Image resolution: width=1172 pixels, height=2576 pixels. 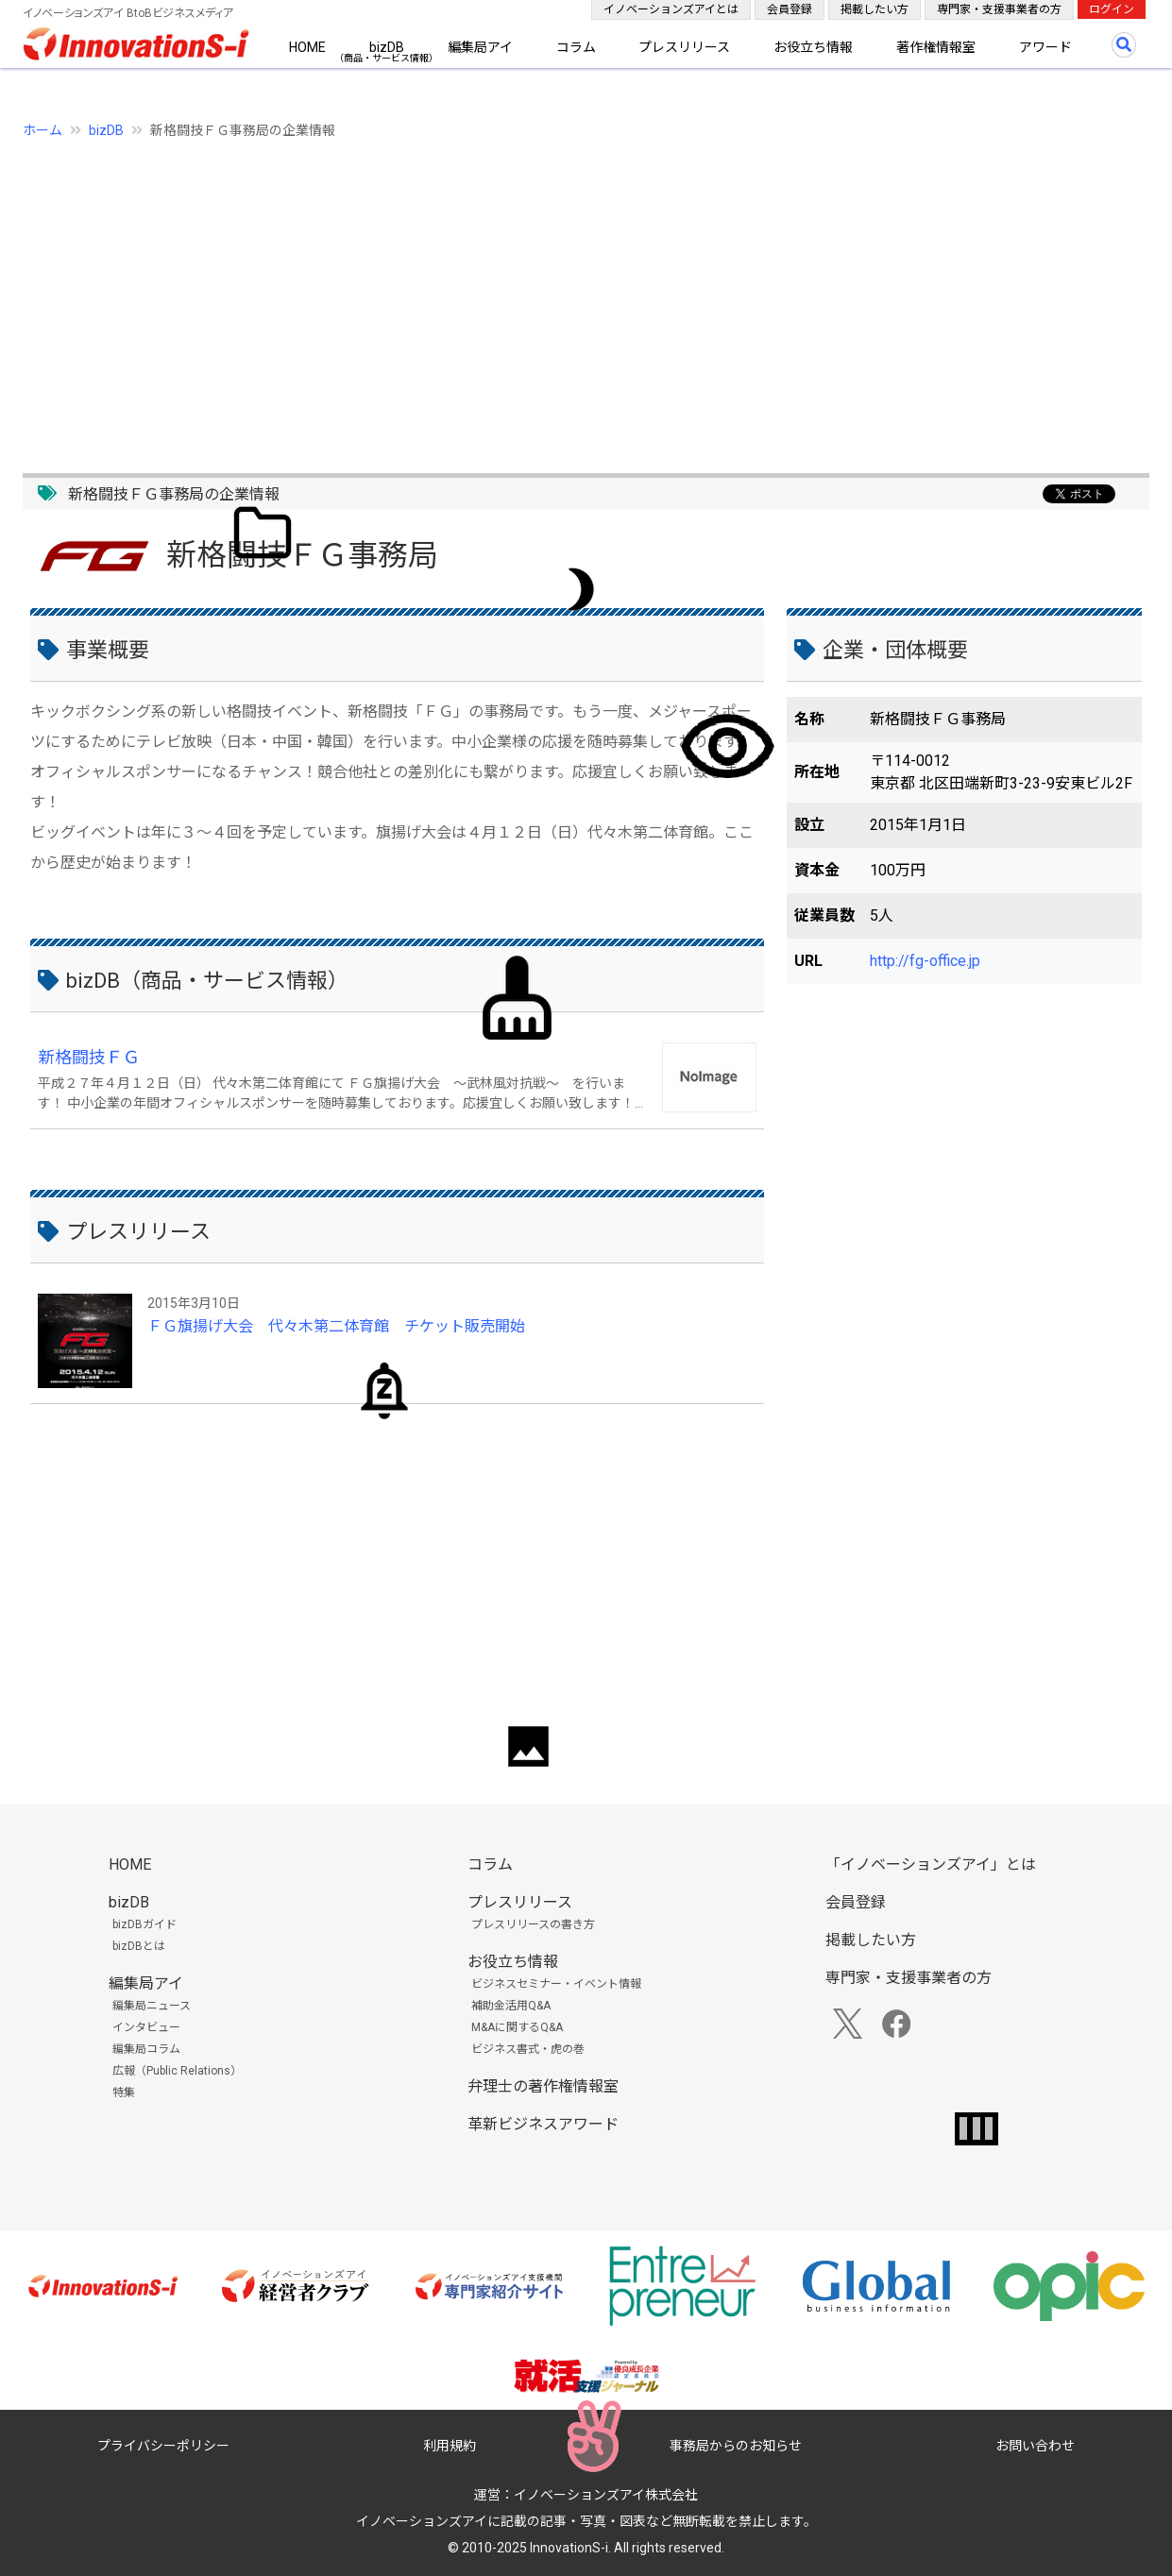 What do you see at coordinates (579, 589) in the screenshot?
I see `toggle dark mode or night theme` at bounding box center [579, 589].